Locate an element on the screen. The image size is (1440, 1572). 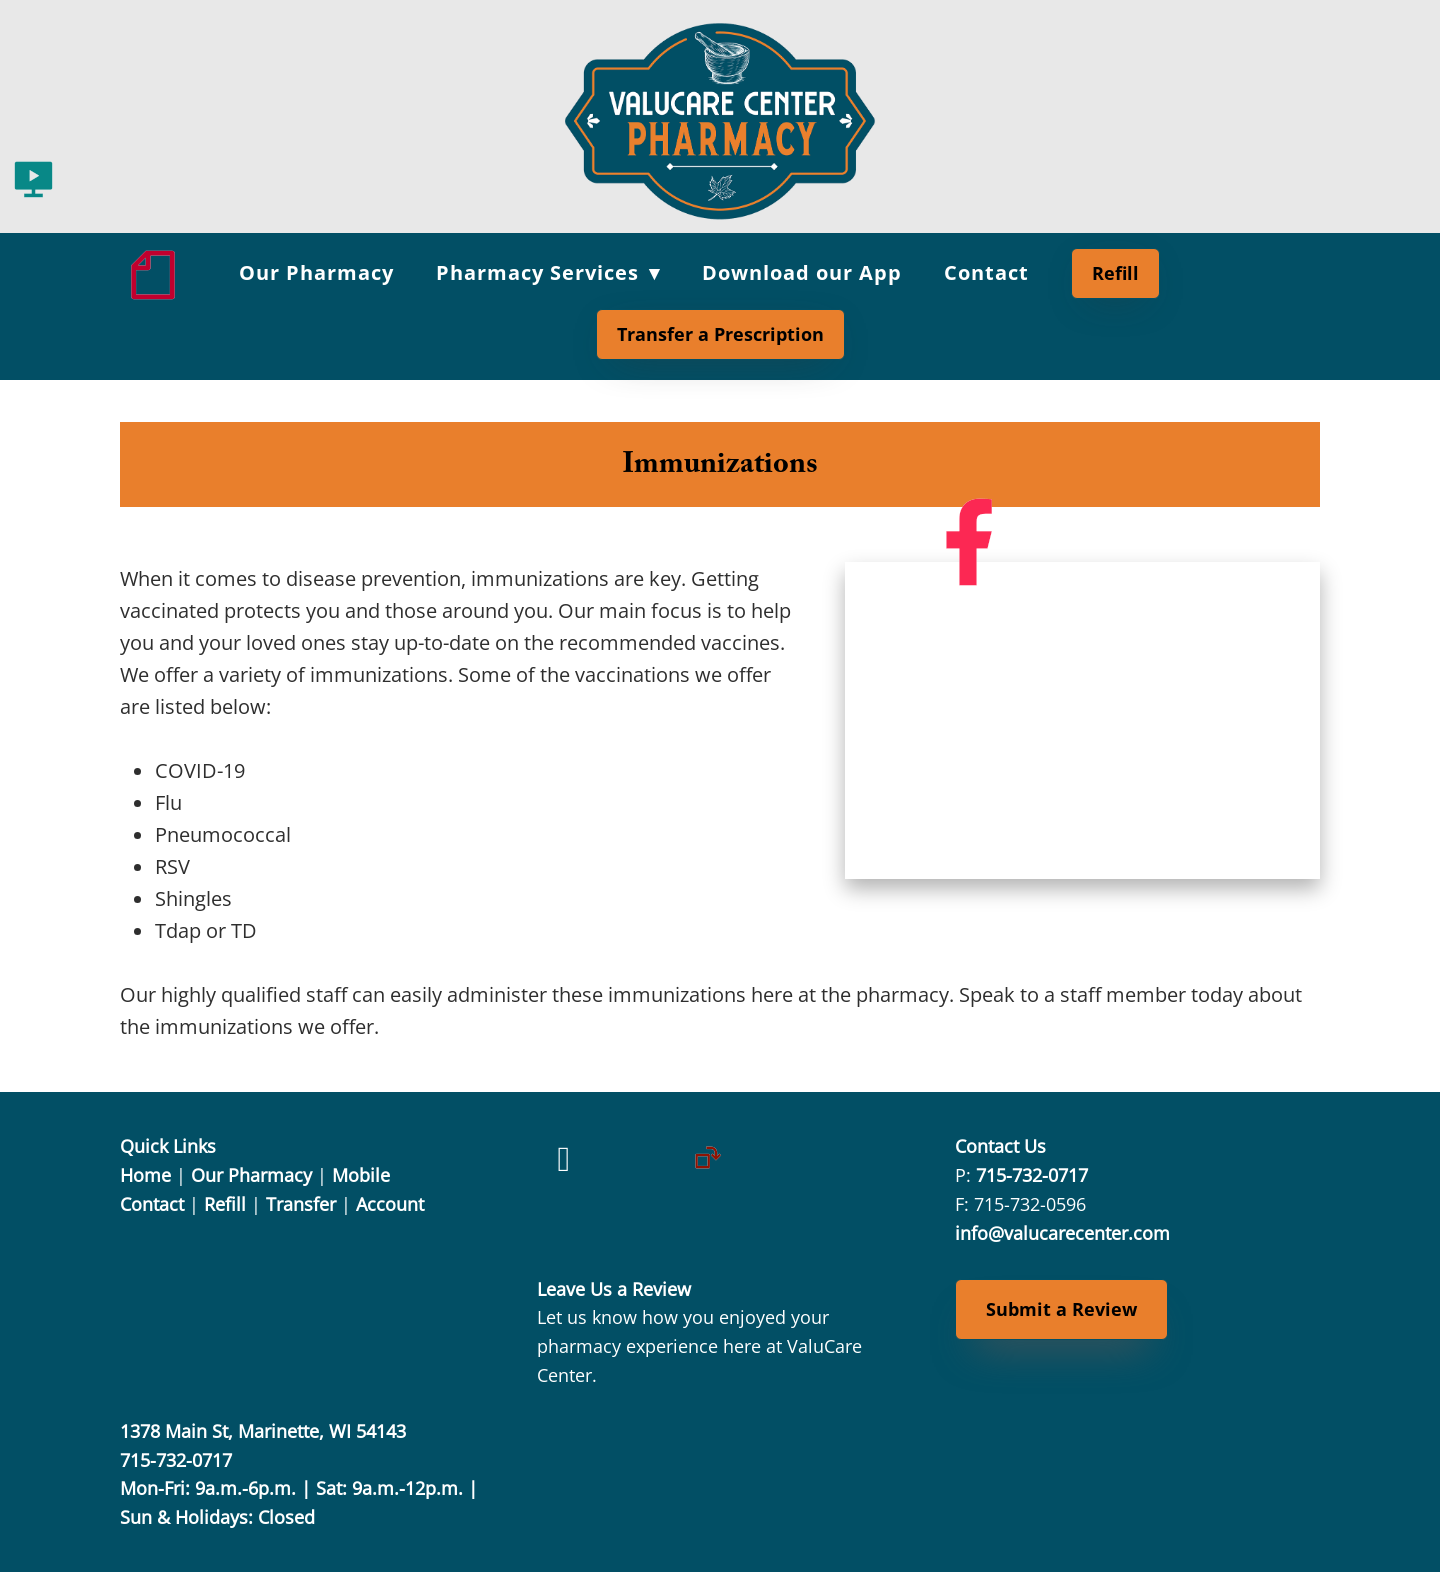
rotate object clockwise is located at coordinates (707, 1157).